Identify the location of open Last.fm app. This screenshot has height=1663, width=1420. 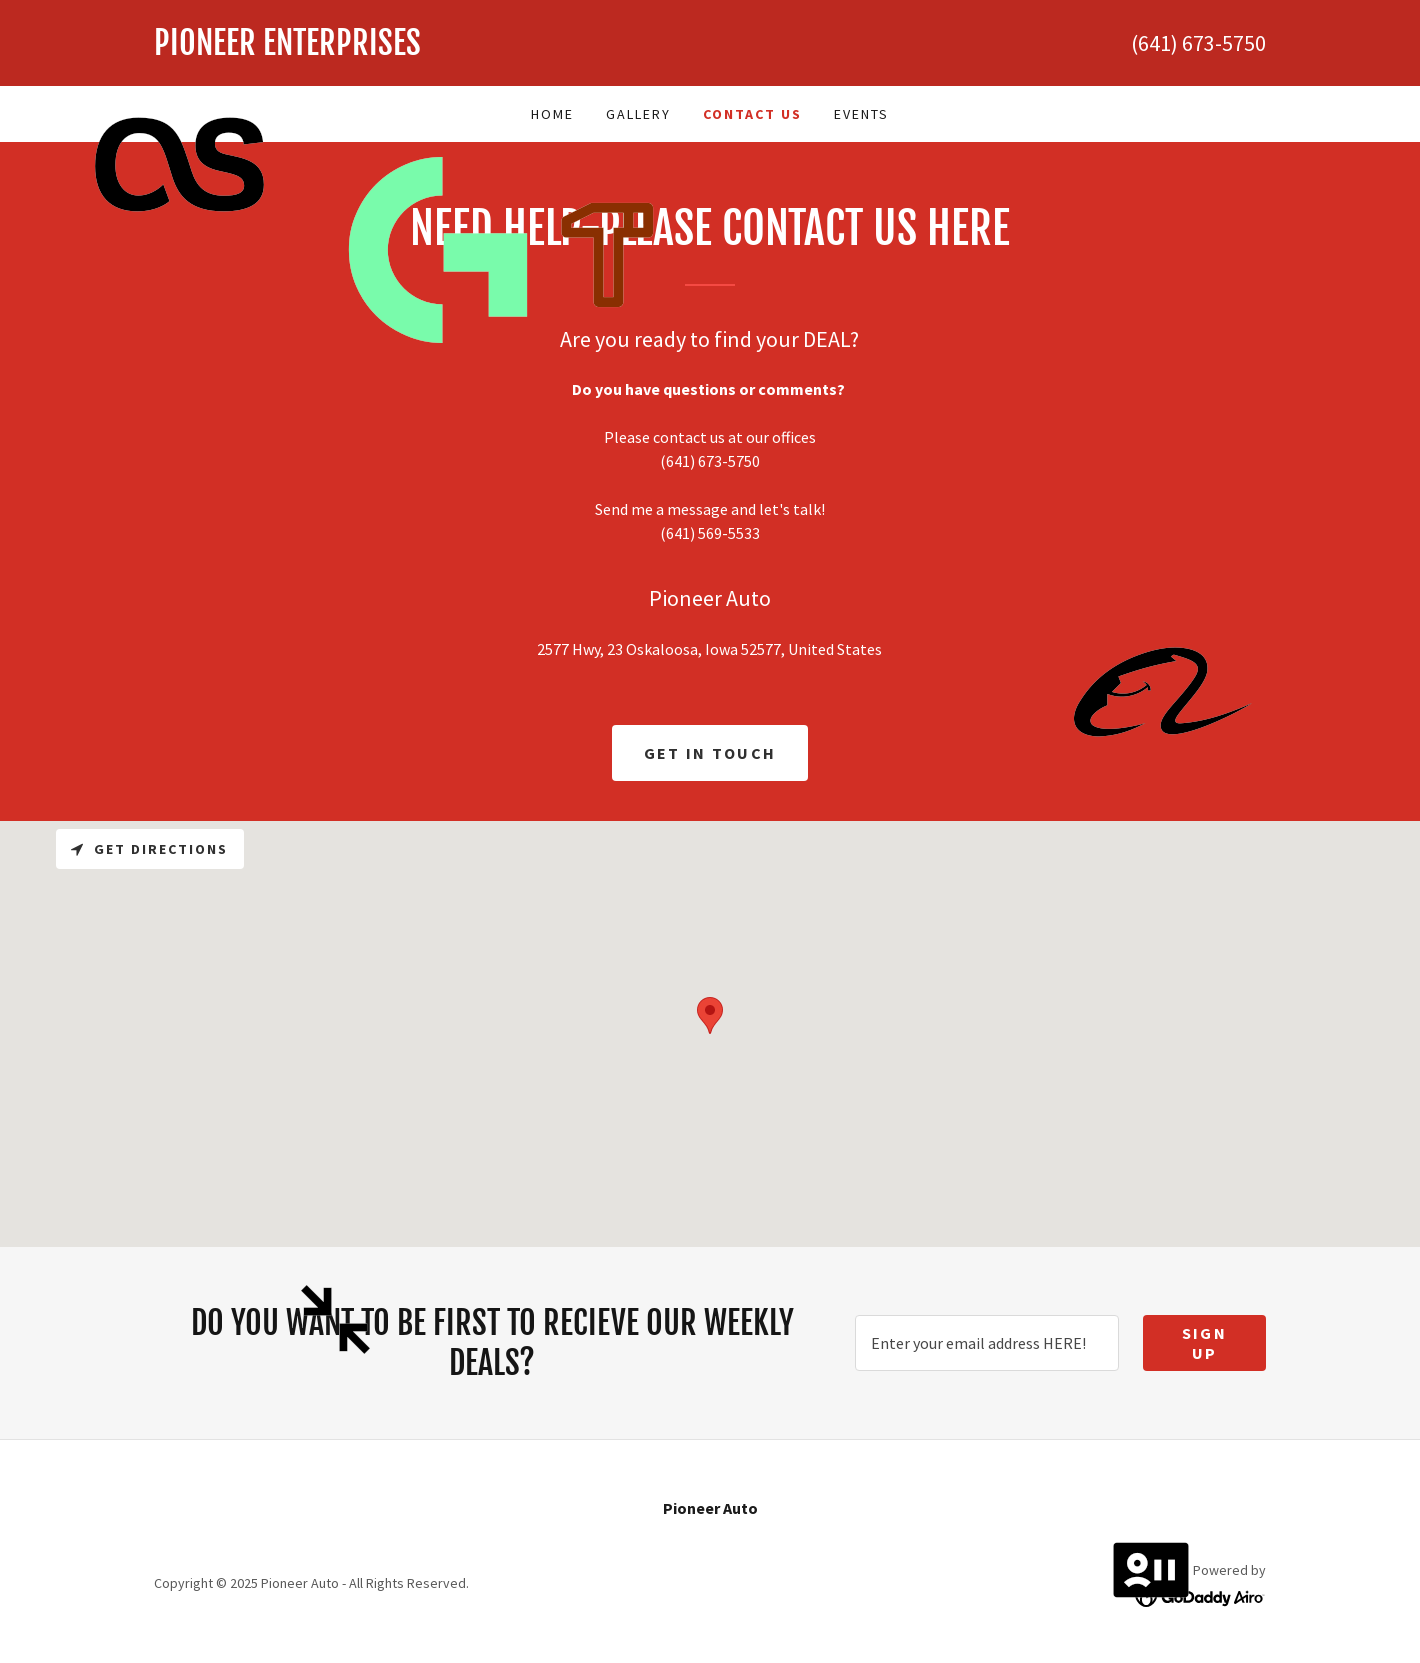
(179, 164).